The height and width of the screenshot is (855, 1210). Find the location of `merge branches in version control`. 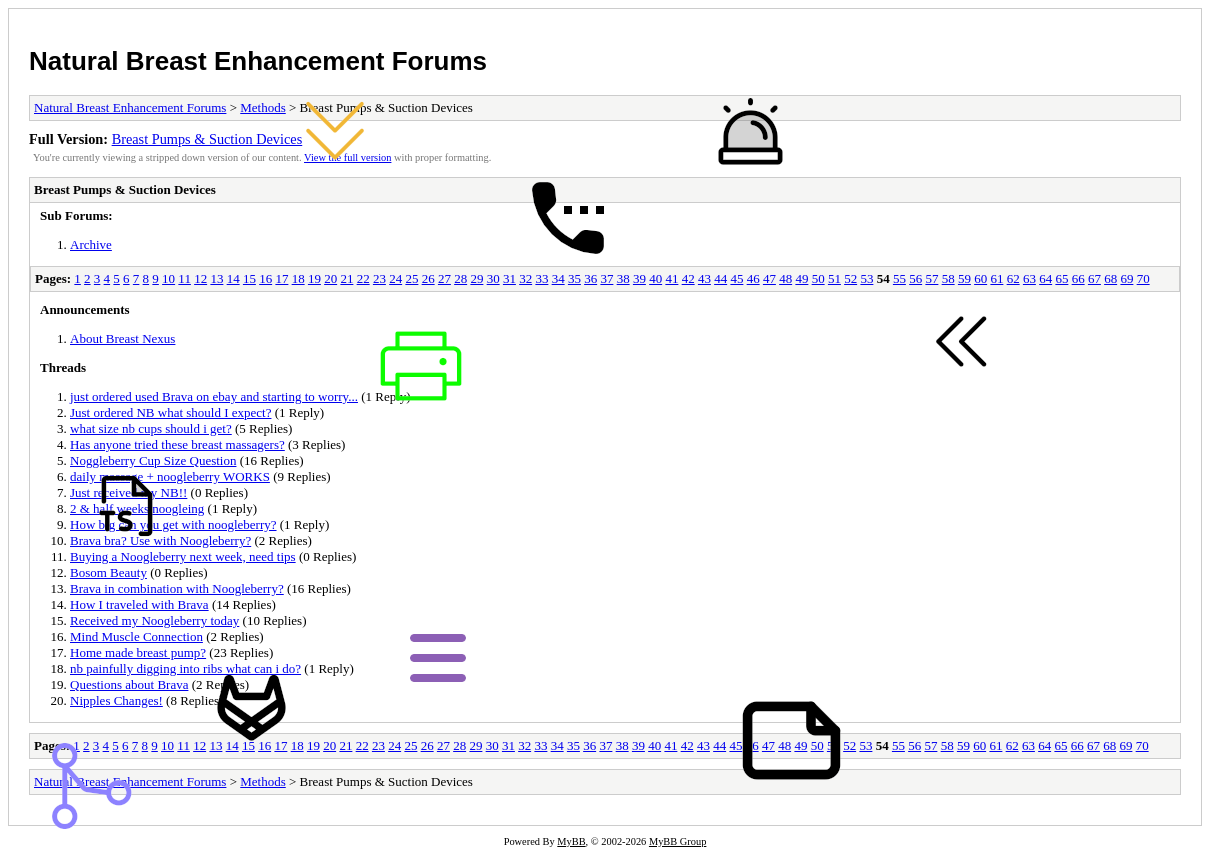

merge branches in version control is located at coordinates (85, 786).